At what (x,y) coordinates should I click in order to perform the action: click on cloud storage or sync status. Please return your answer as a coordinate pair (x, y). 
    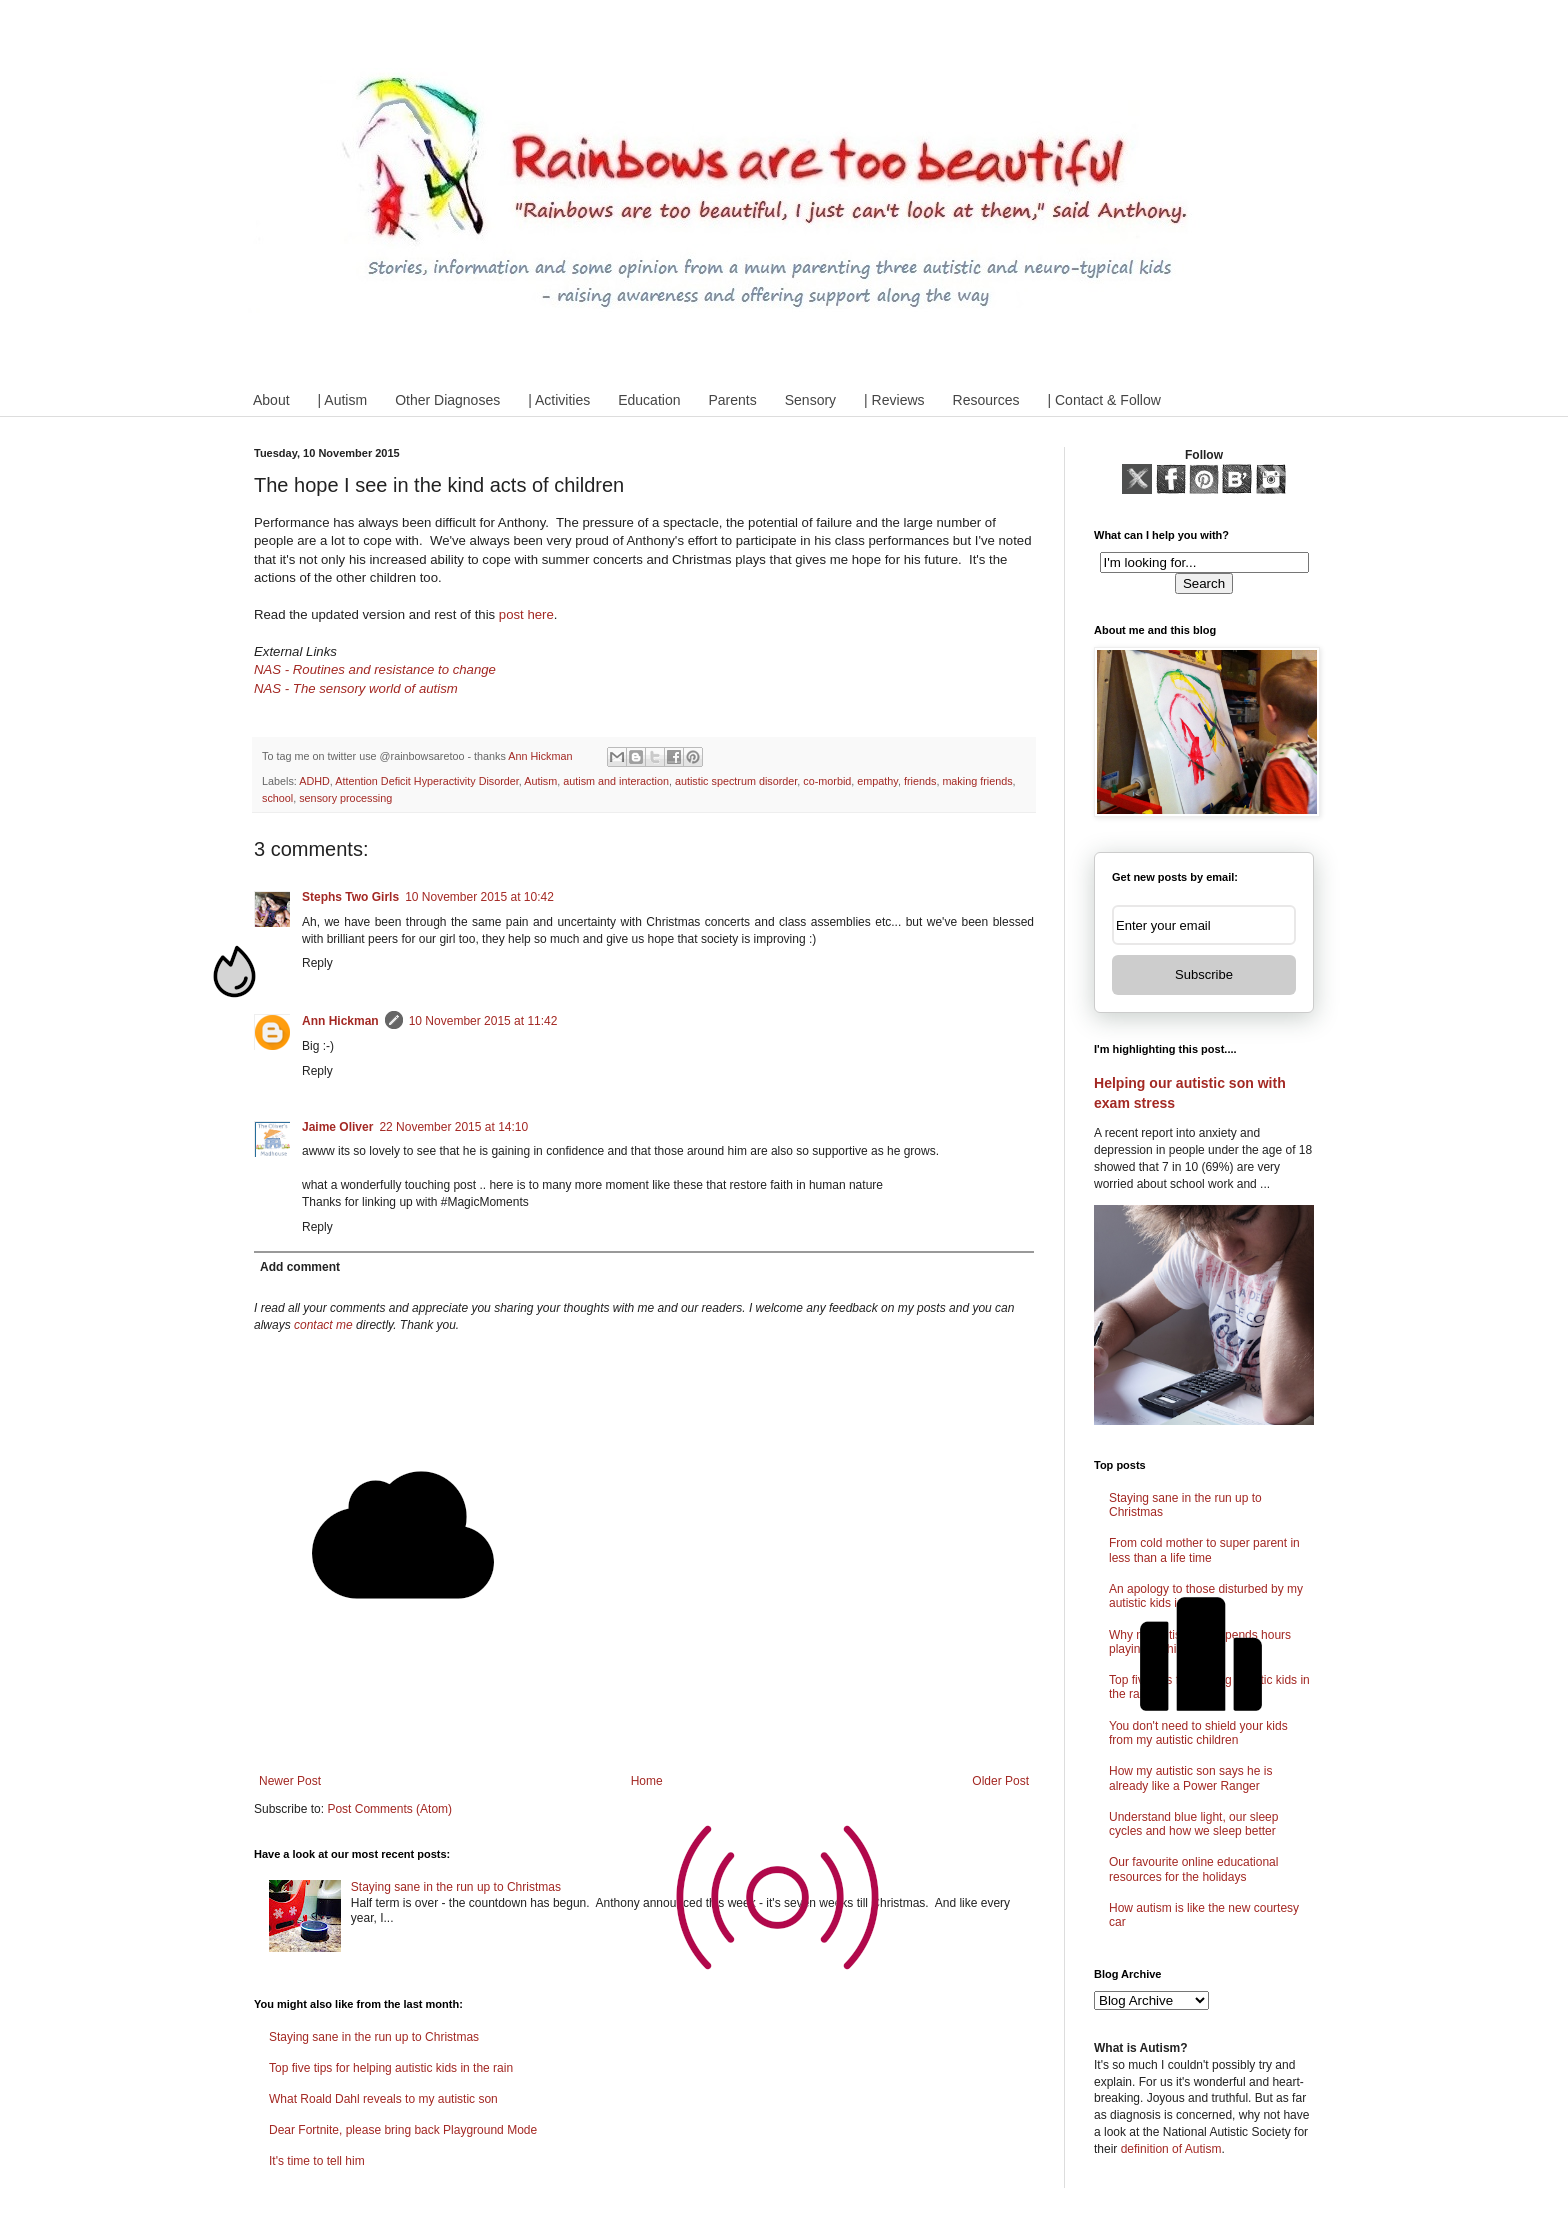
    Looking at the image, I should click on (403, 1535).